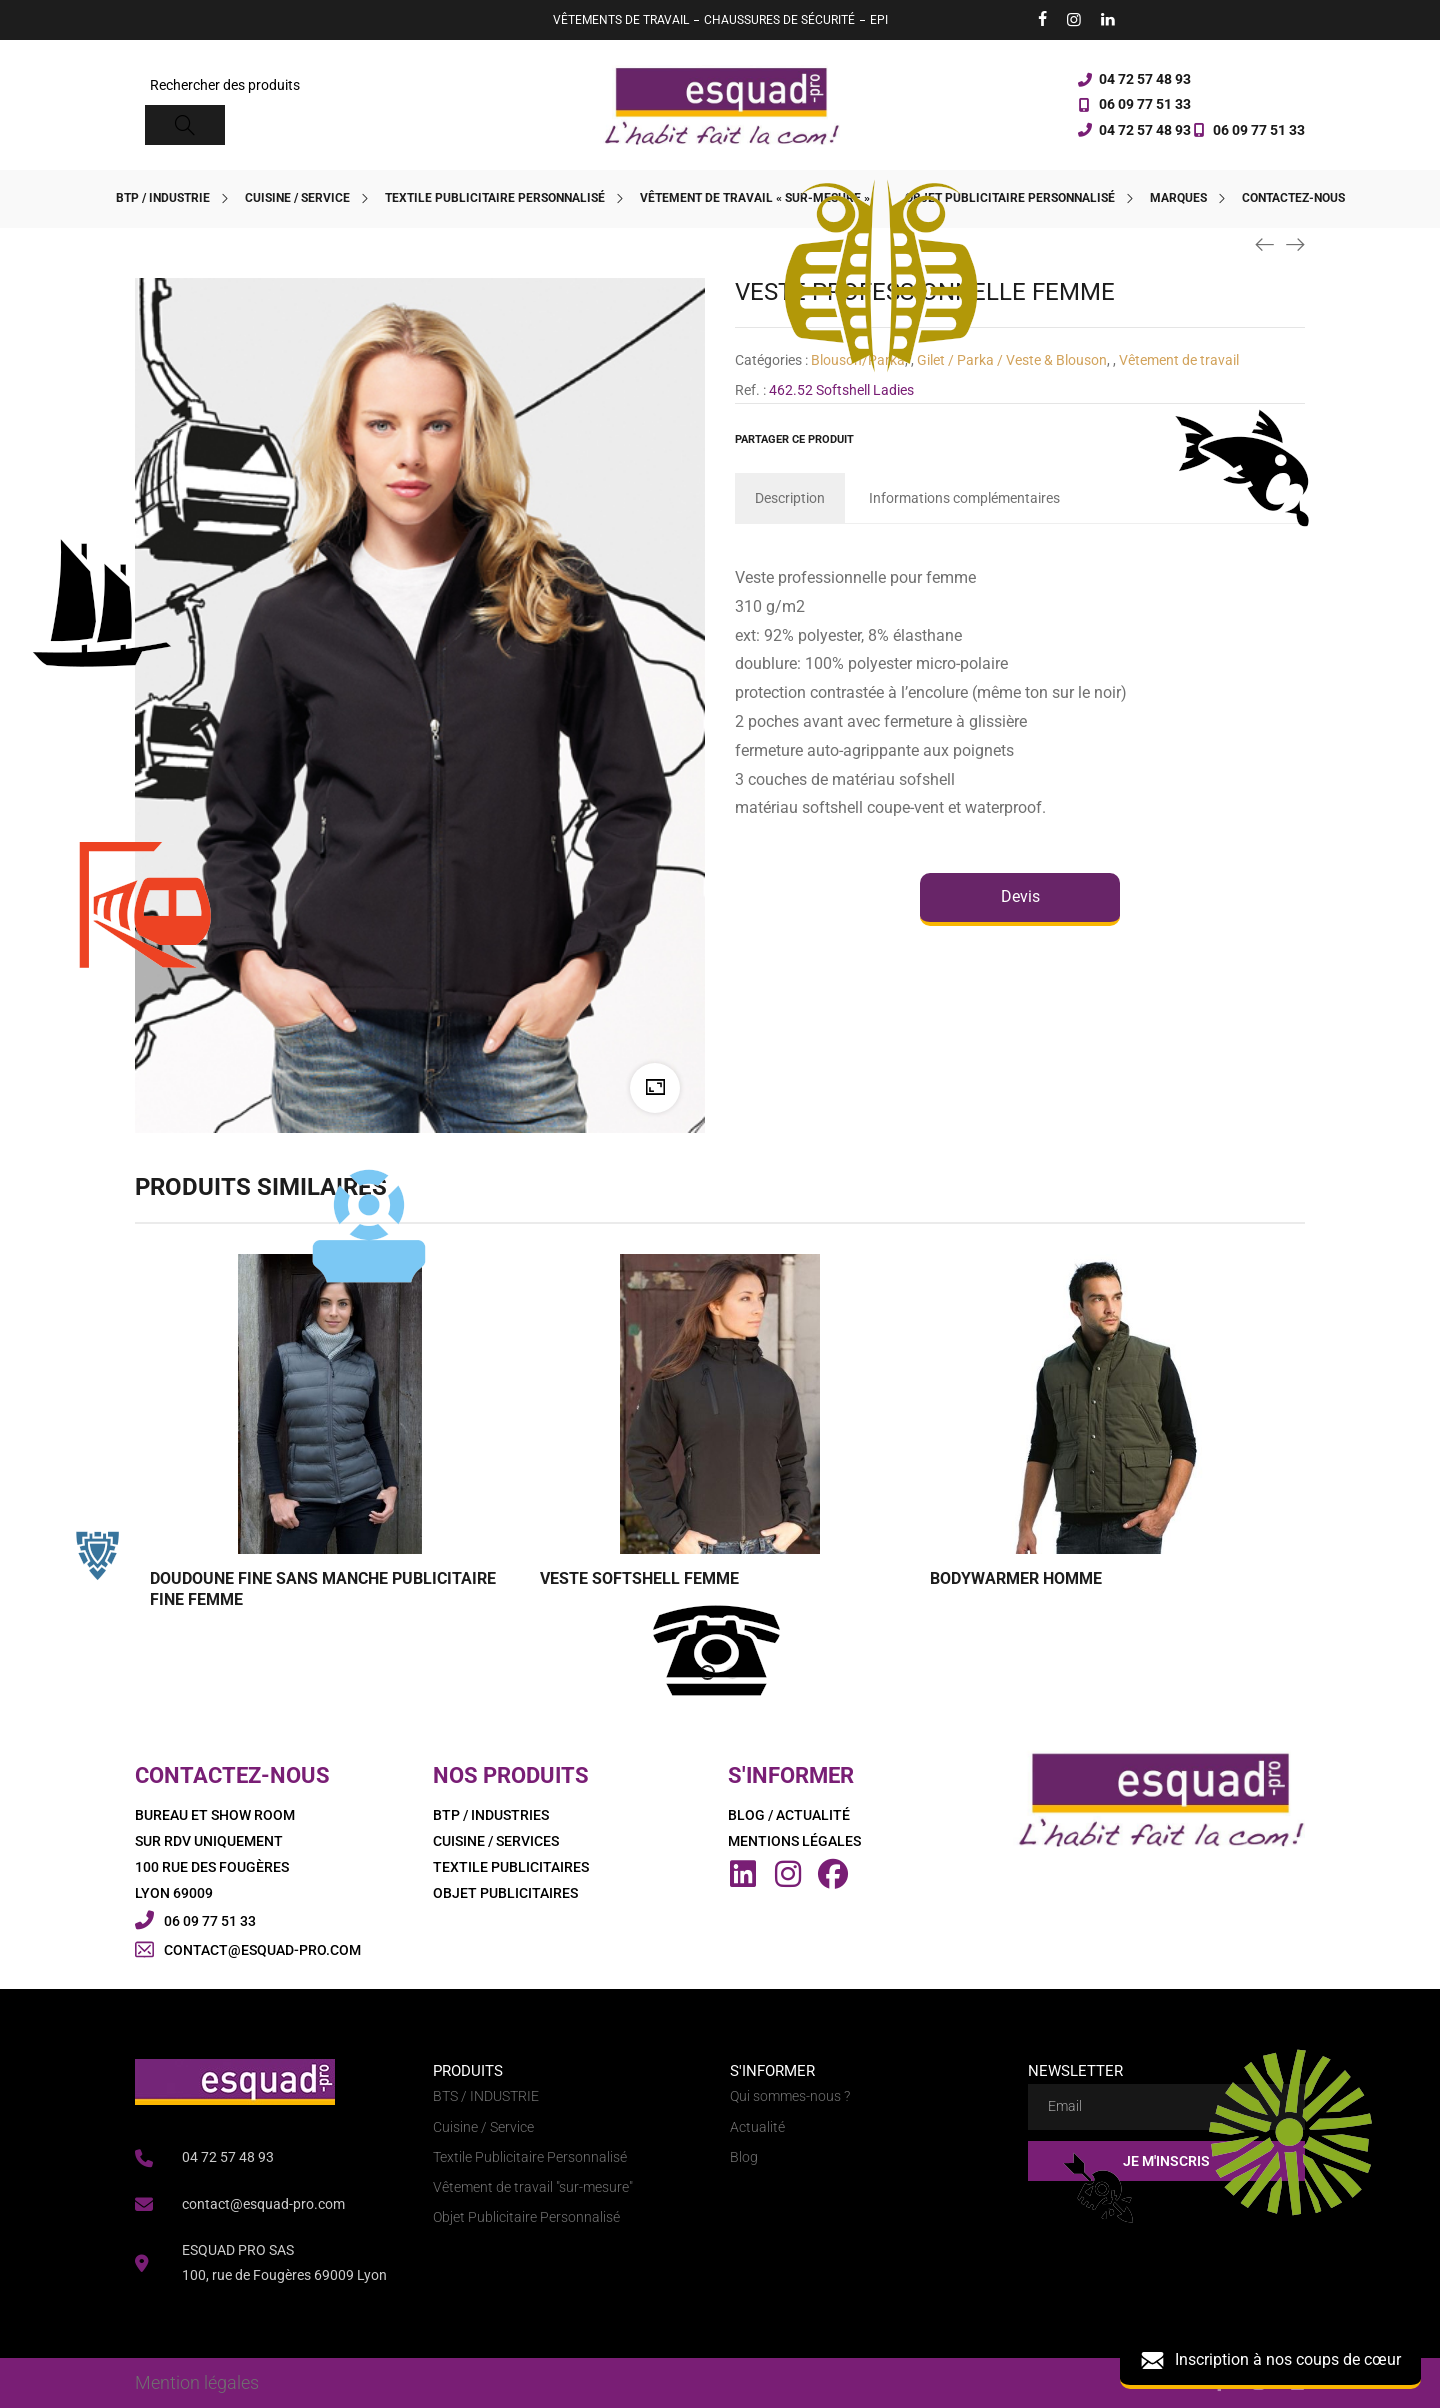  What do you see at coordinates (97, 1555) in the screenshot?
I see `indicates protected or secured content` at bounding box center [97, 1555].